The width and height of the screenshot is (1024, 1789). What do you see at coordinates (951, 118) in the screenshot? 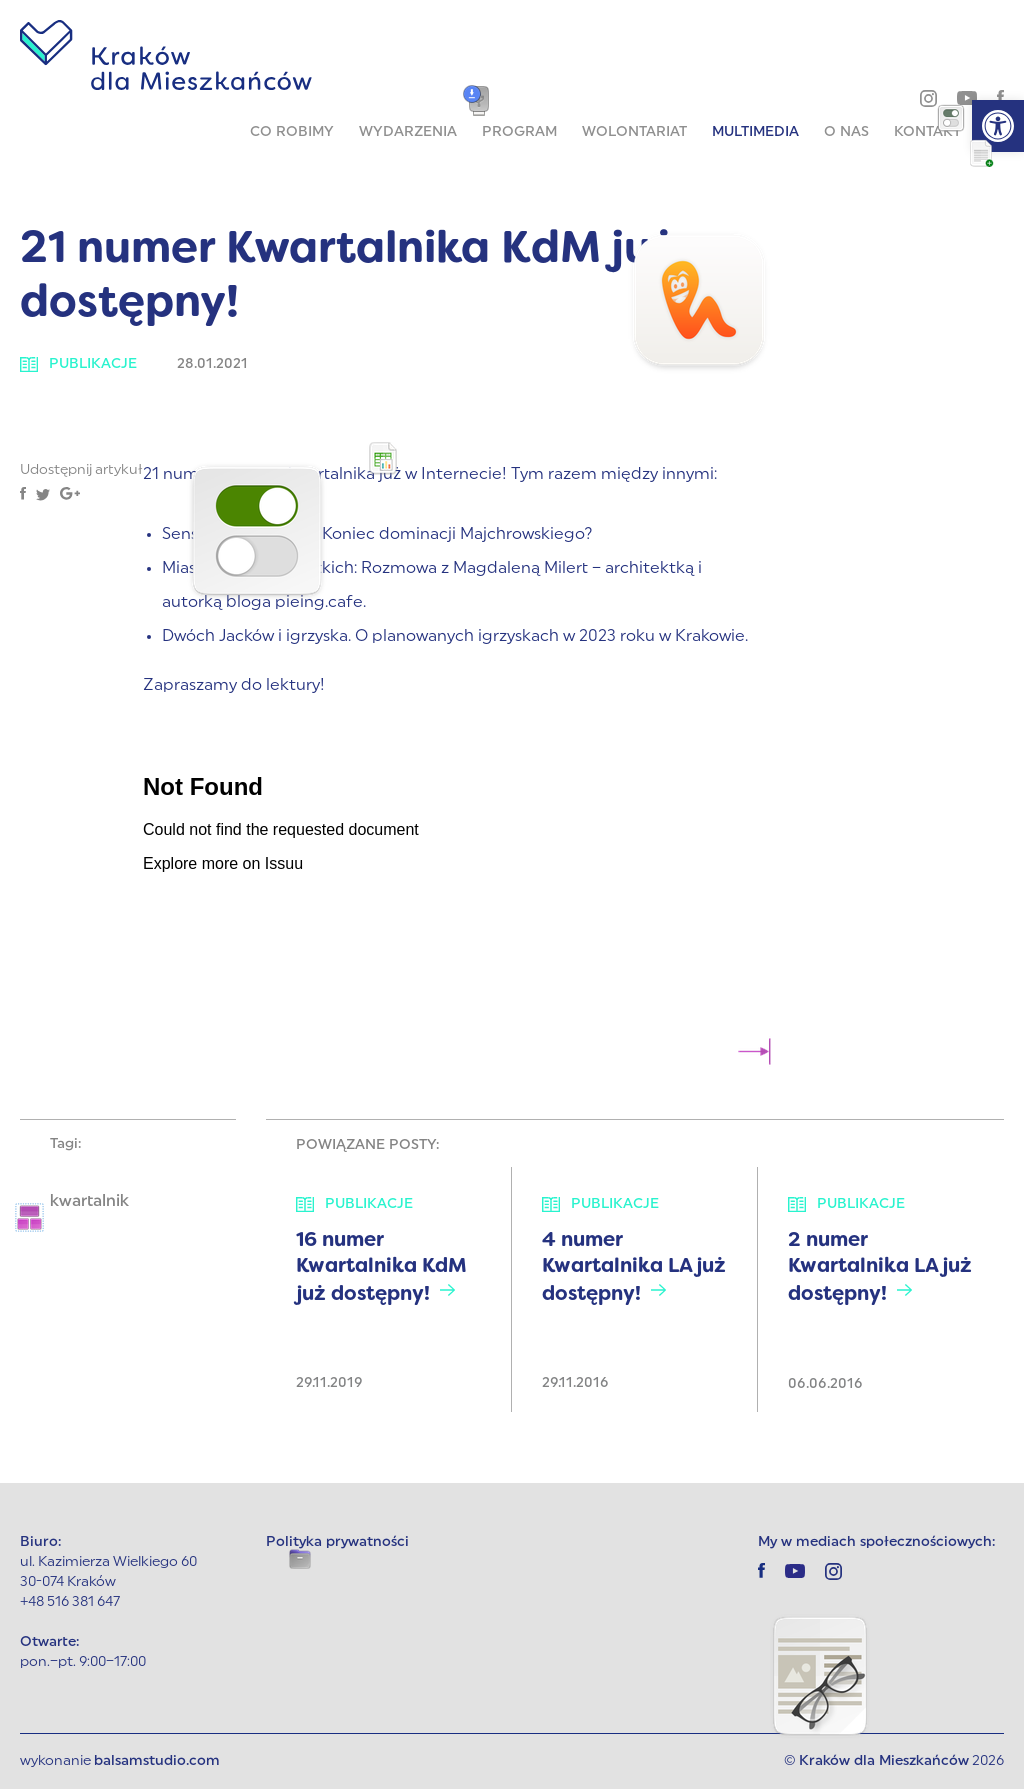
I see `open system settings or preferences` at bounding box center [951, 118].